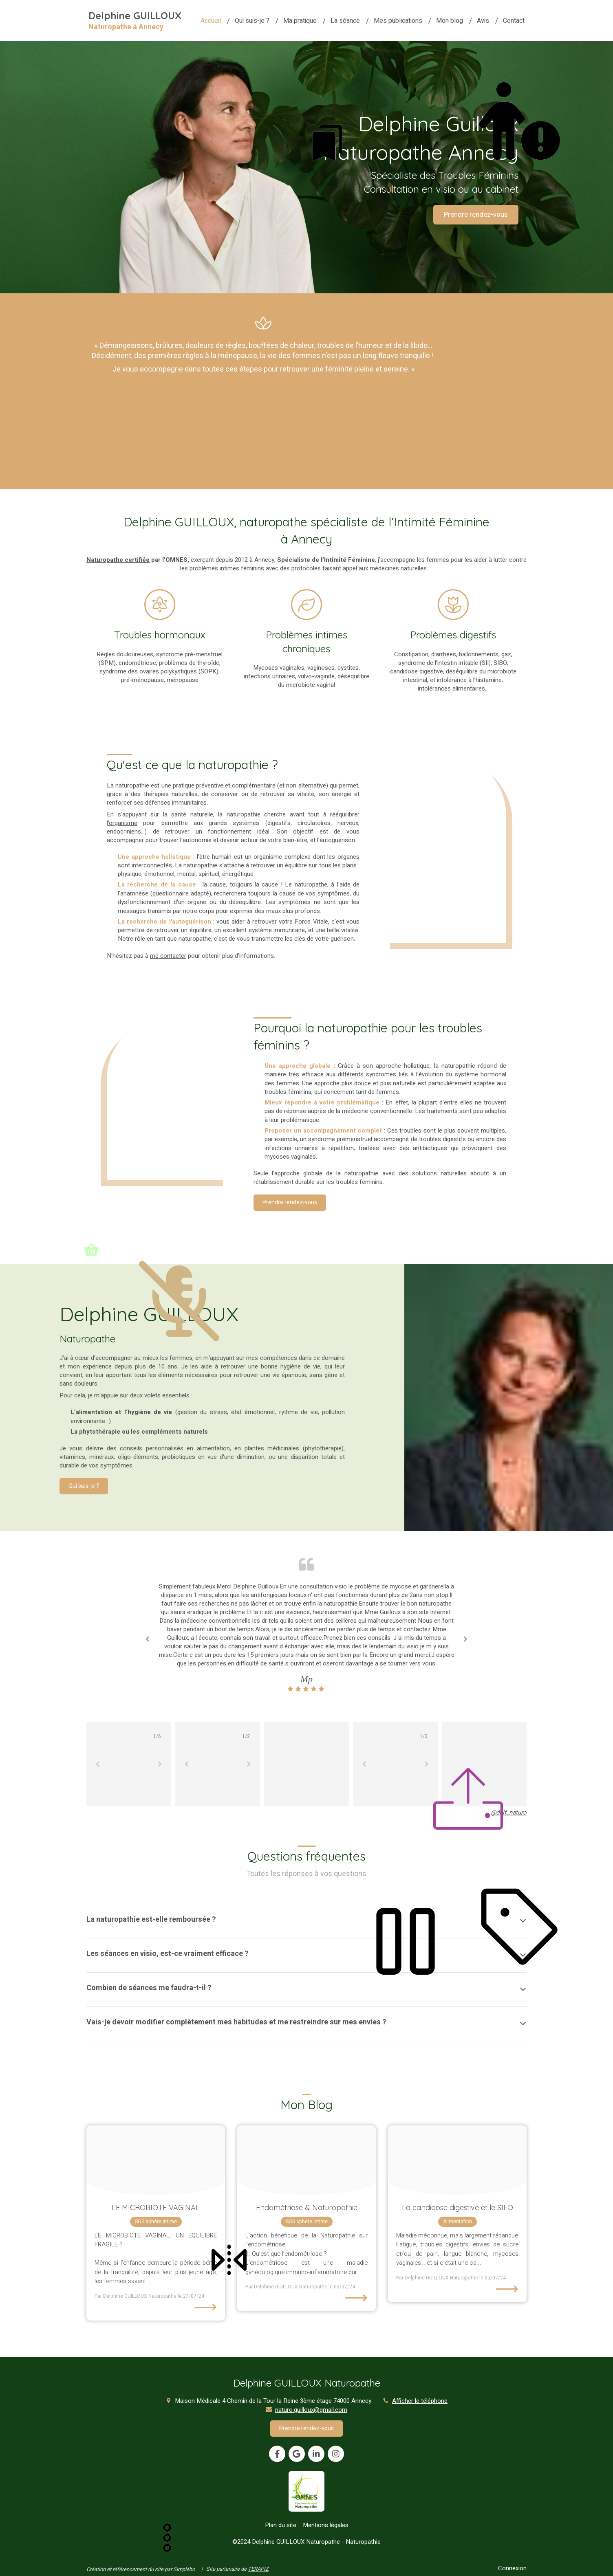  I want to click on switch to column layout view, so click(406, 1941).